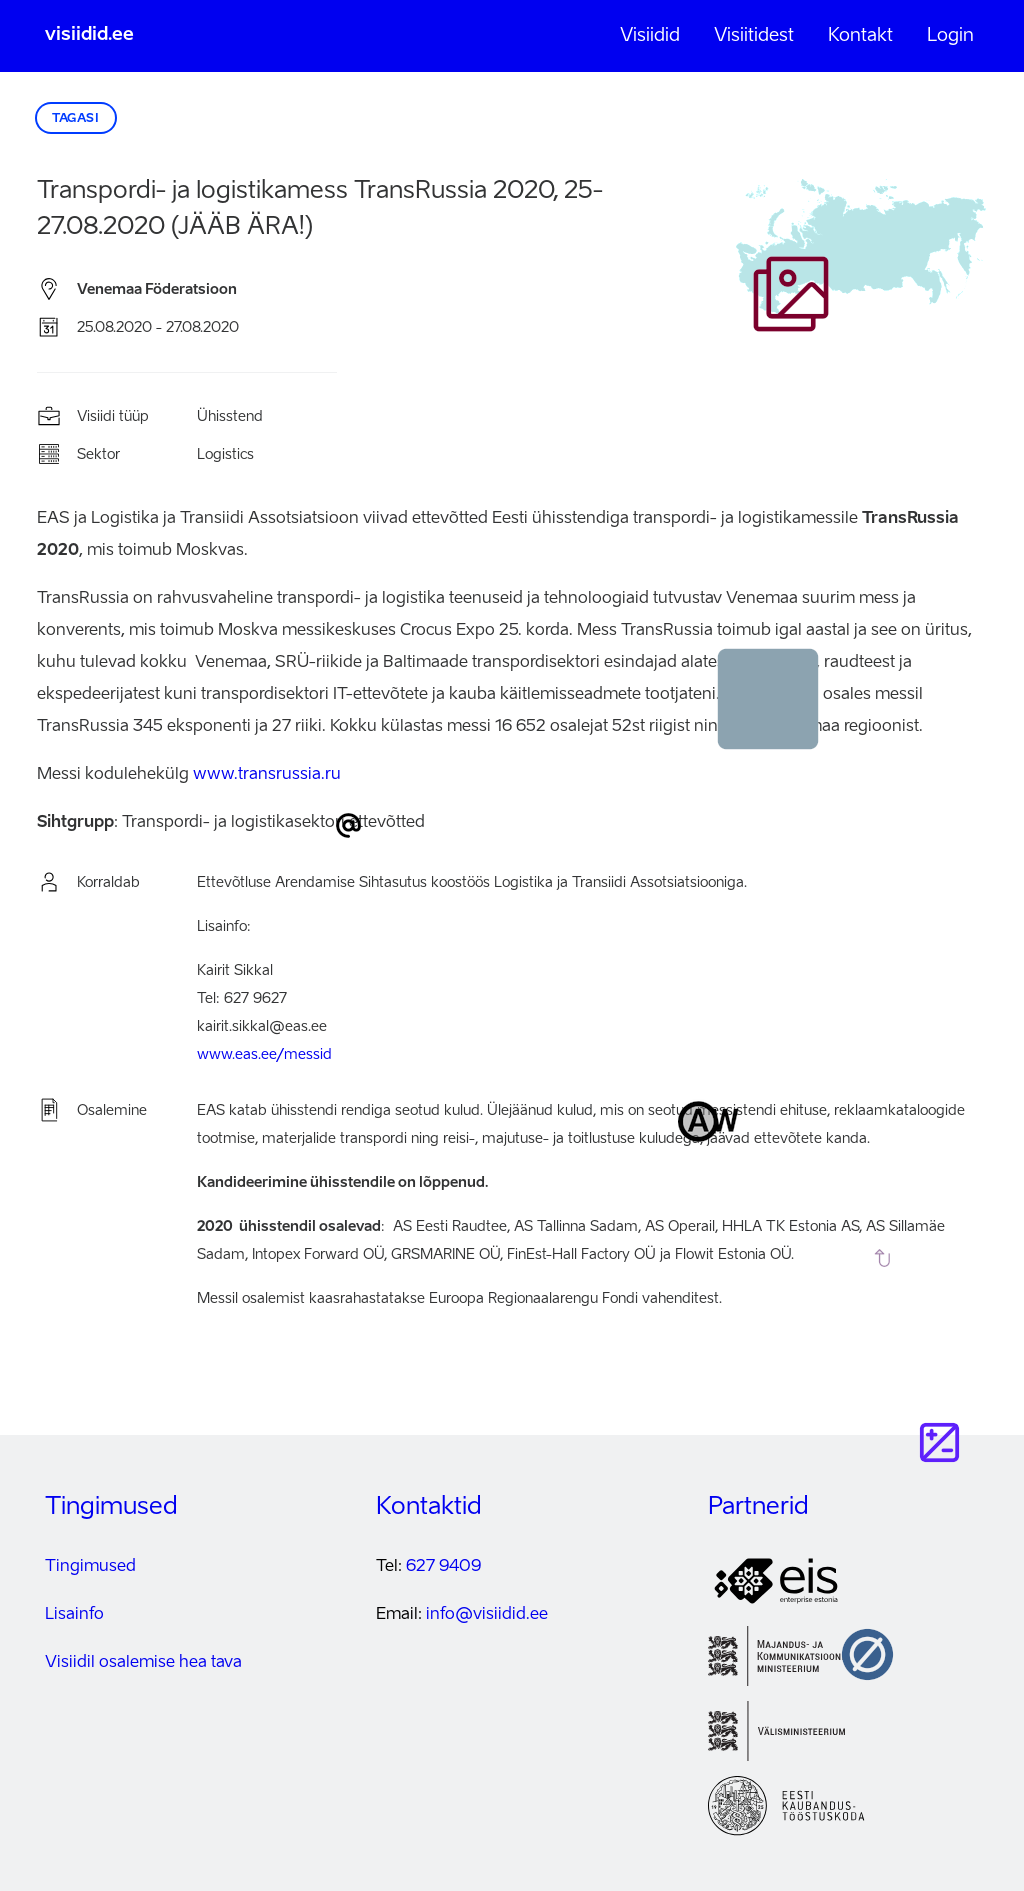 This screenshot has height=1891, width=1024. What do you see at coordinates (768, 699) in the screenshot?
I see `stop media playback` at bounding box center [768, 699].